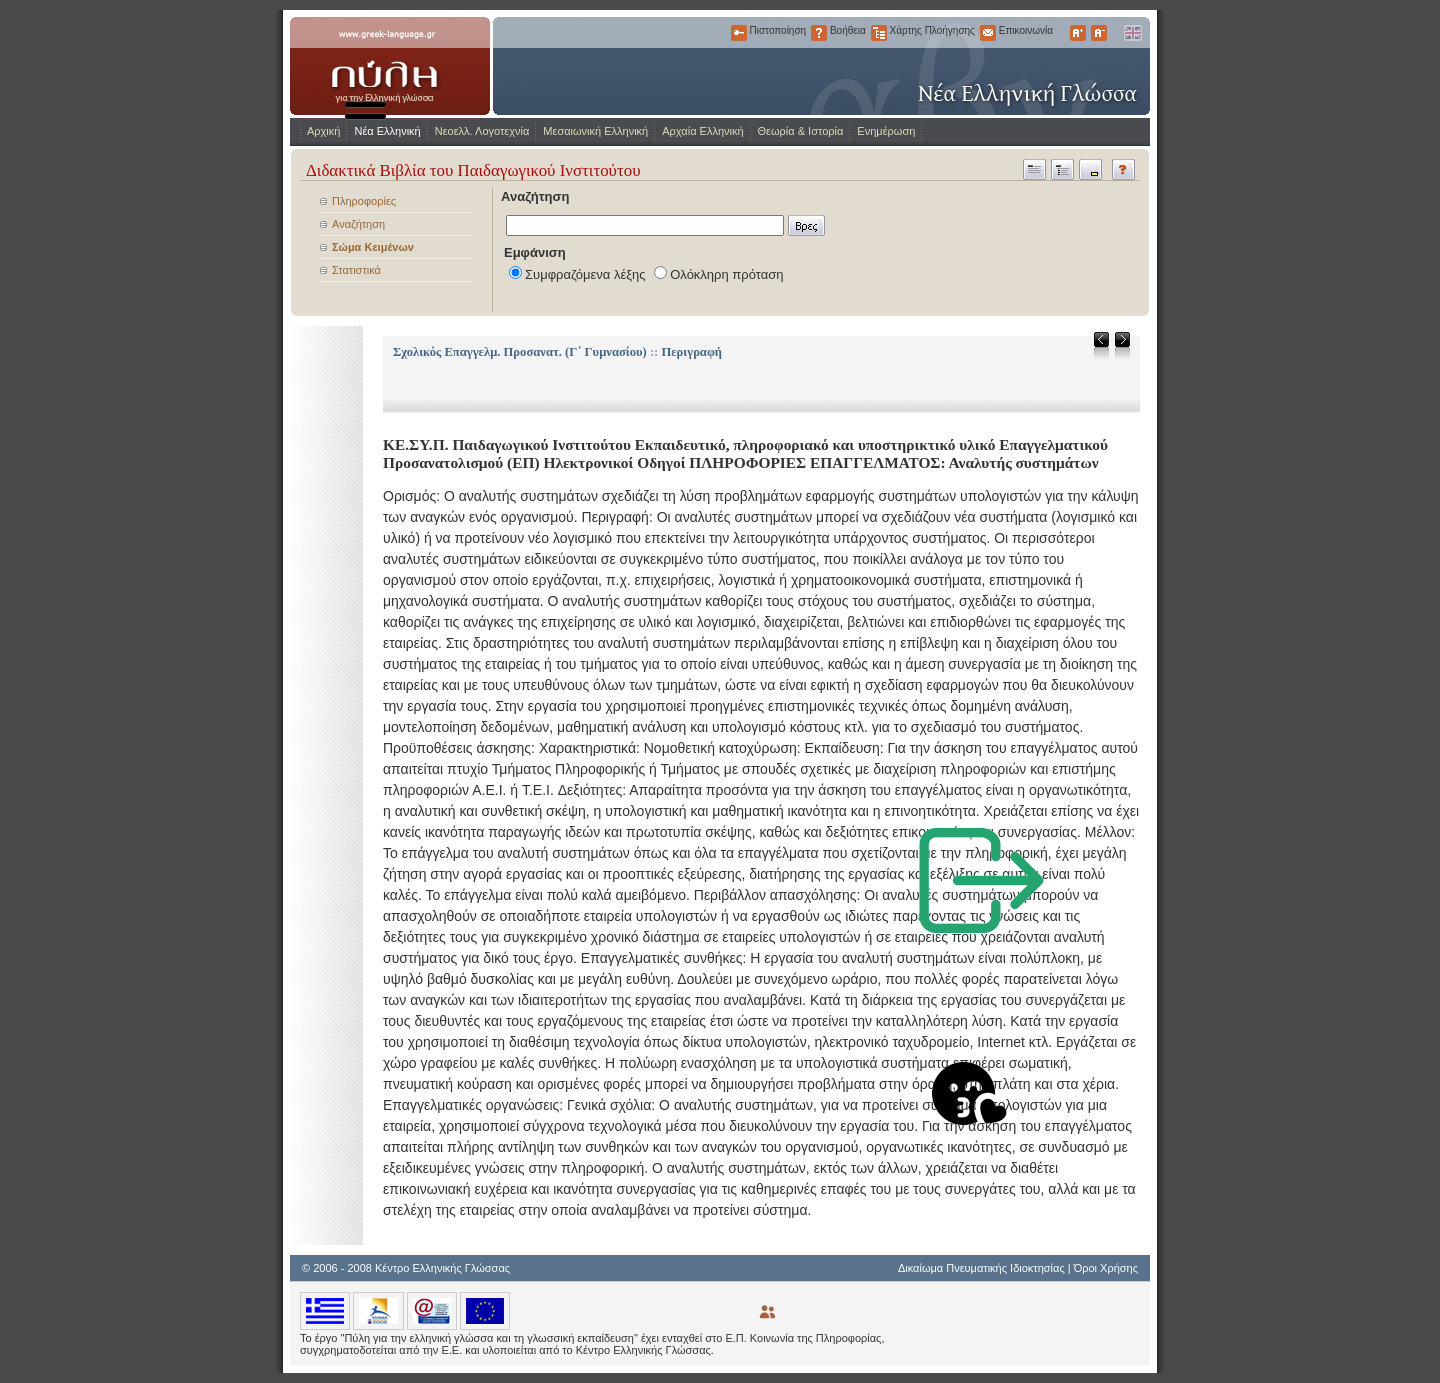 The image size is (1440, 1383). Describe the element at coordinates (967, 1093) in the screenshot. I see `send a kiss or flirty reaction` at that location.